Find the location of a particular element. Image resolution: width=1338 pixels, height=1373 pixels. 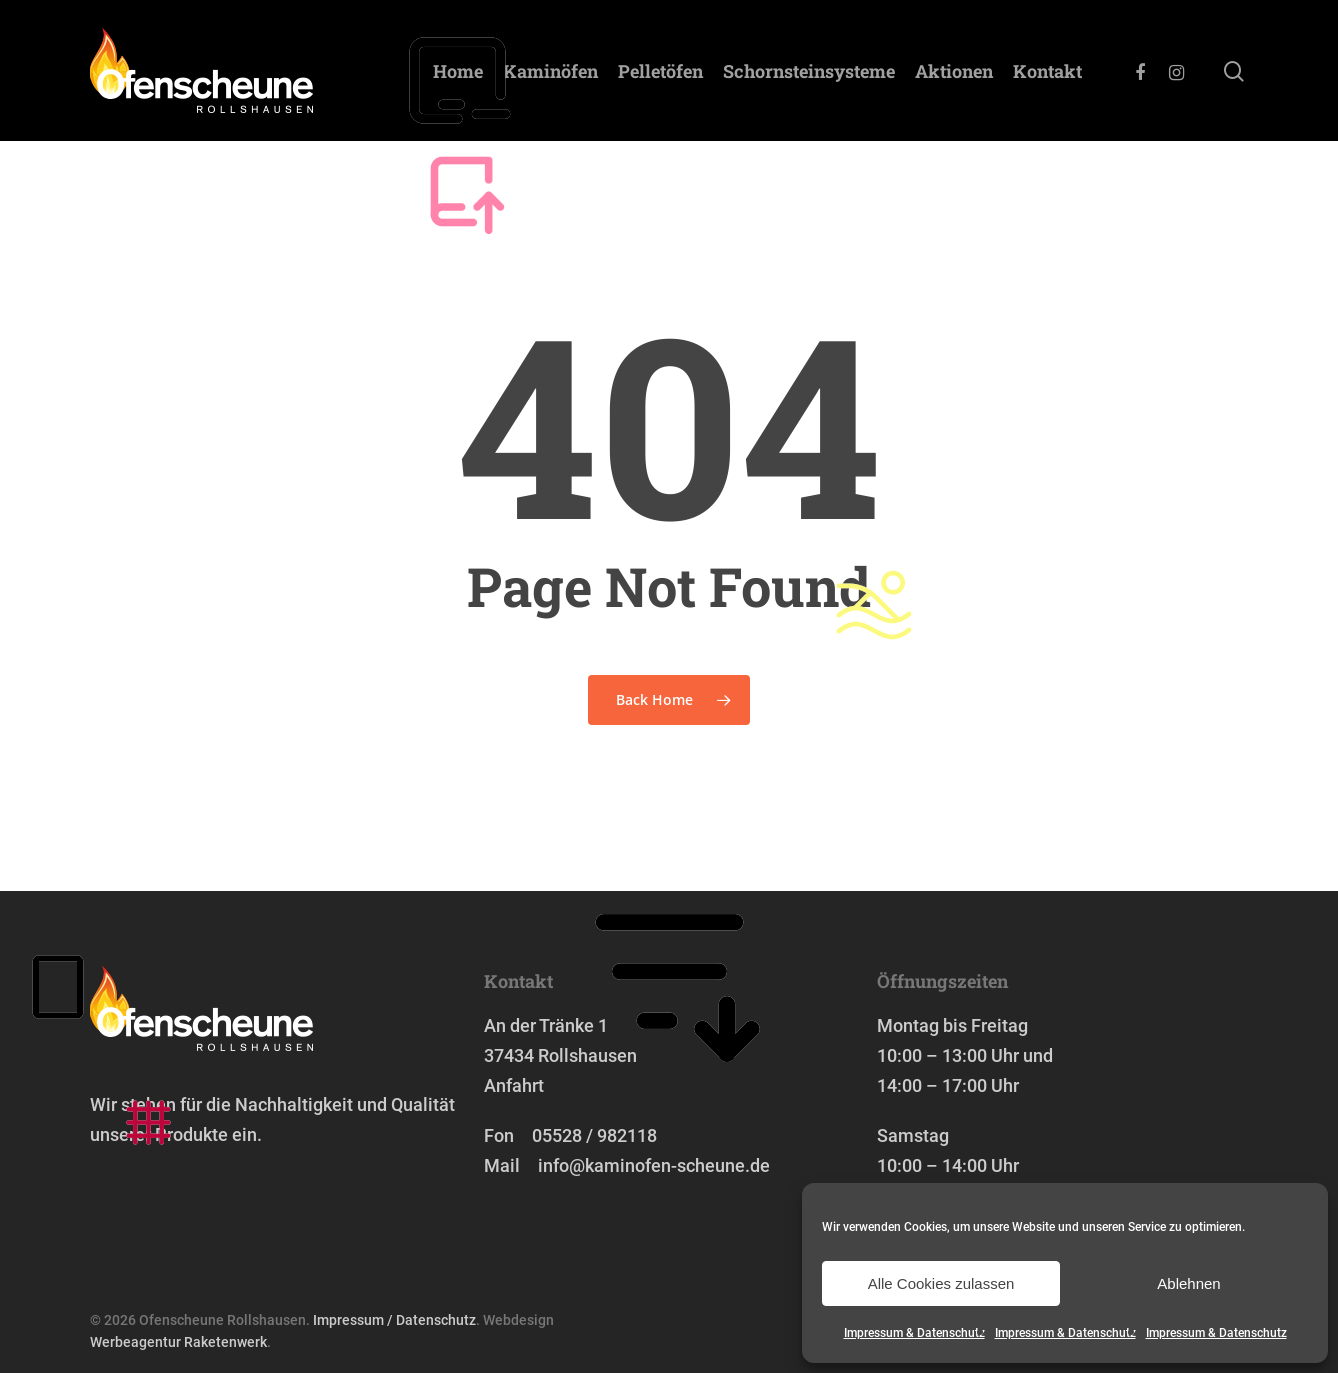

upload a book or document is located at coordinates (465, 191).